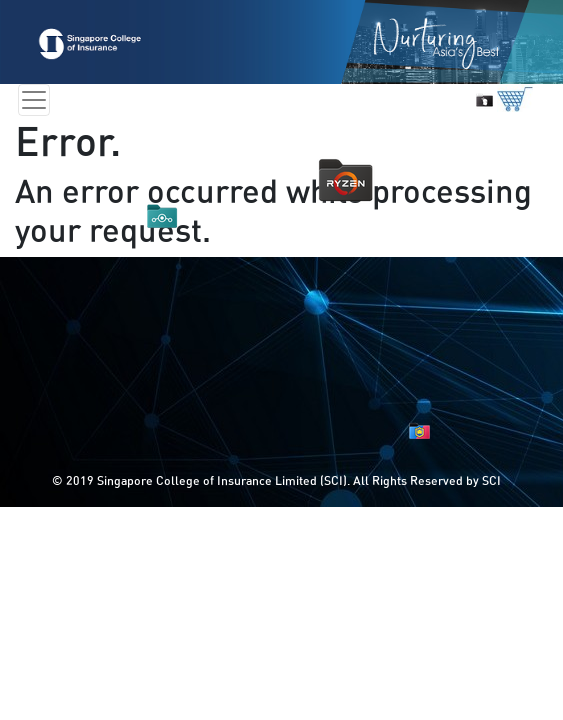  I want to click on open LineageOS system folder, so click(162, 217).